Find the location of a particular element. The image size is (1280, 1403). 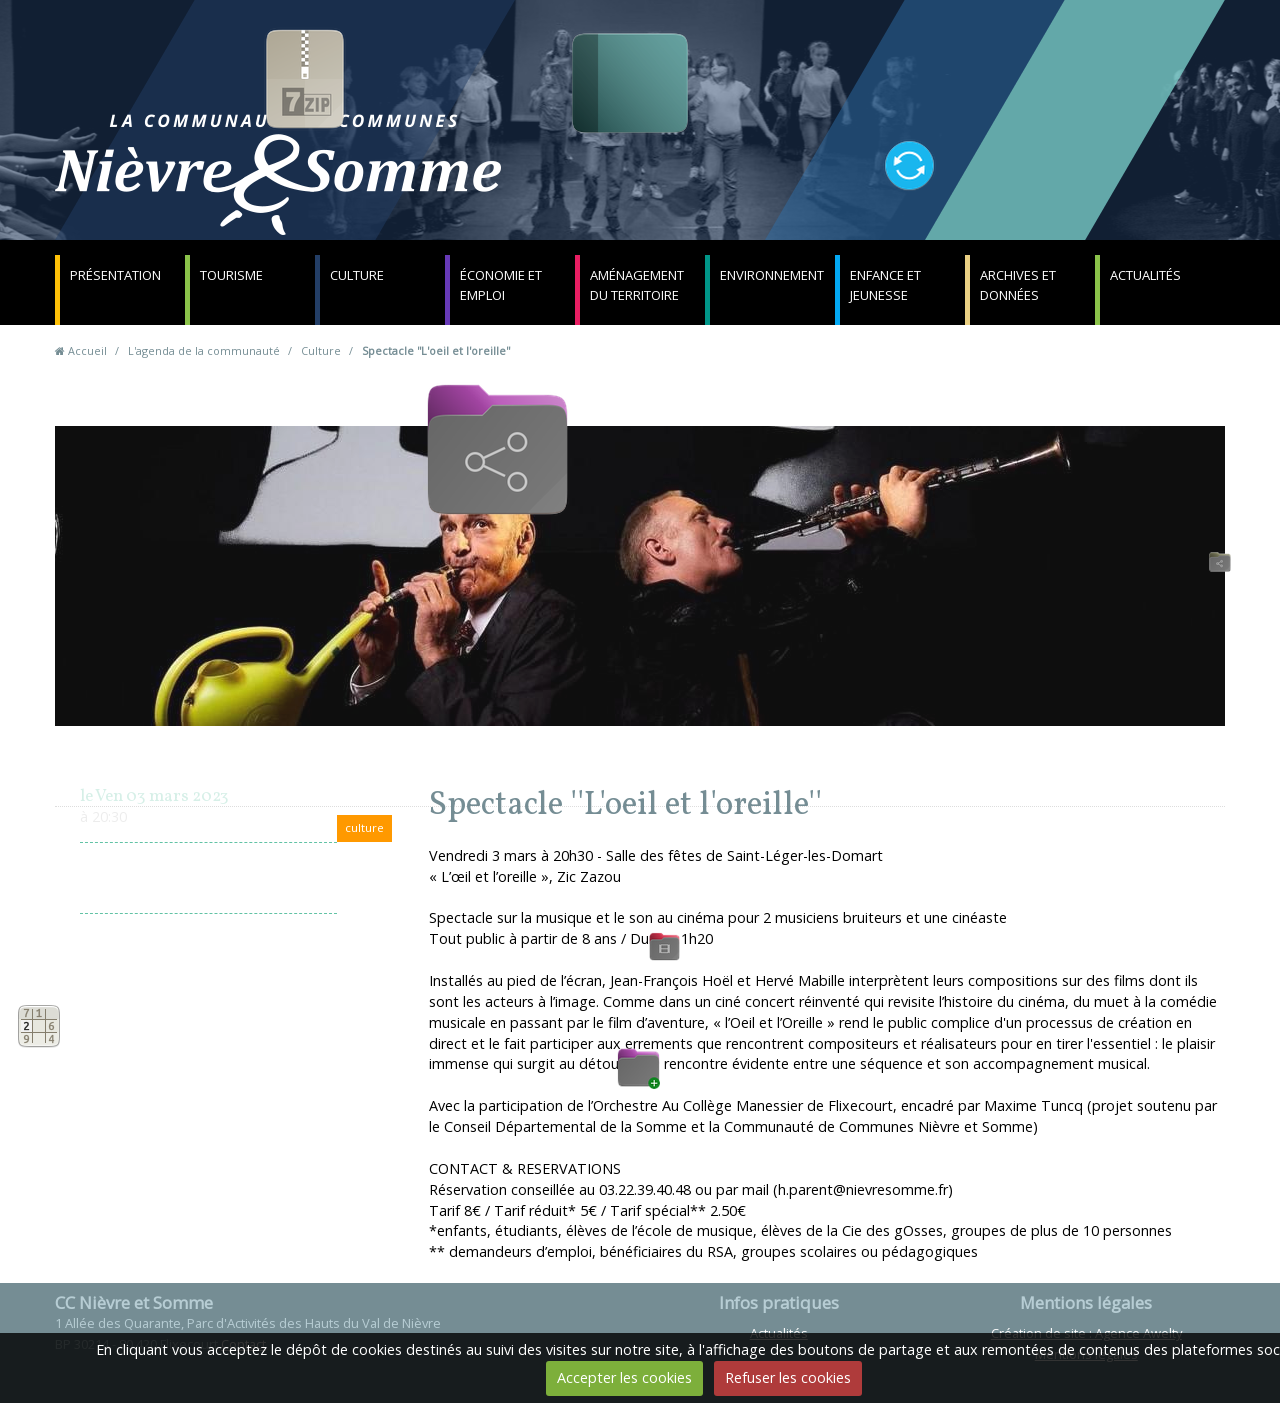

a 7-zip compressed archive file is located at coordinates (305, 79).